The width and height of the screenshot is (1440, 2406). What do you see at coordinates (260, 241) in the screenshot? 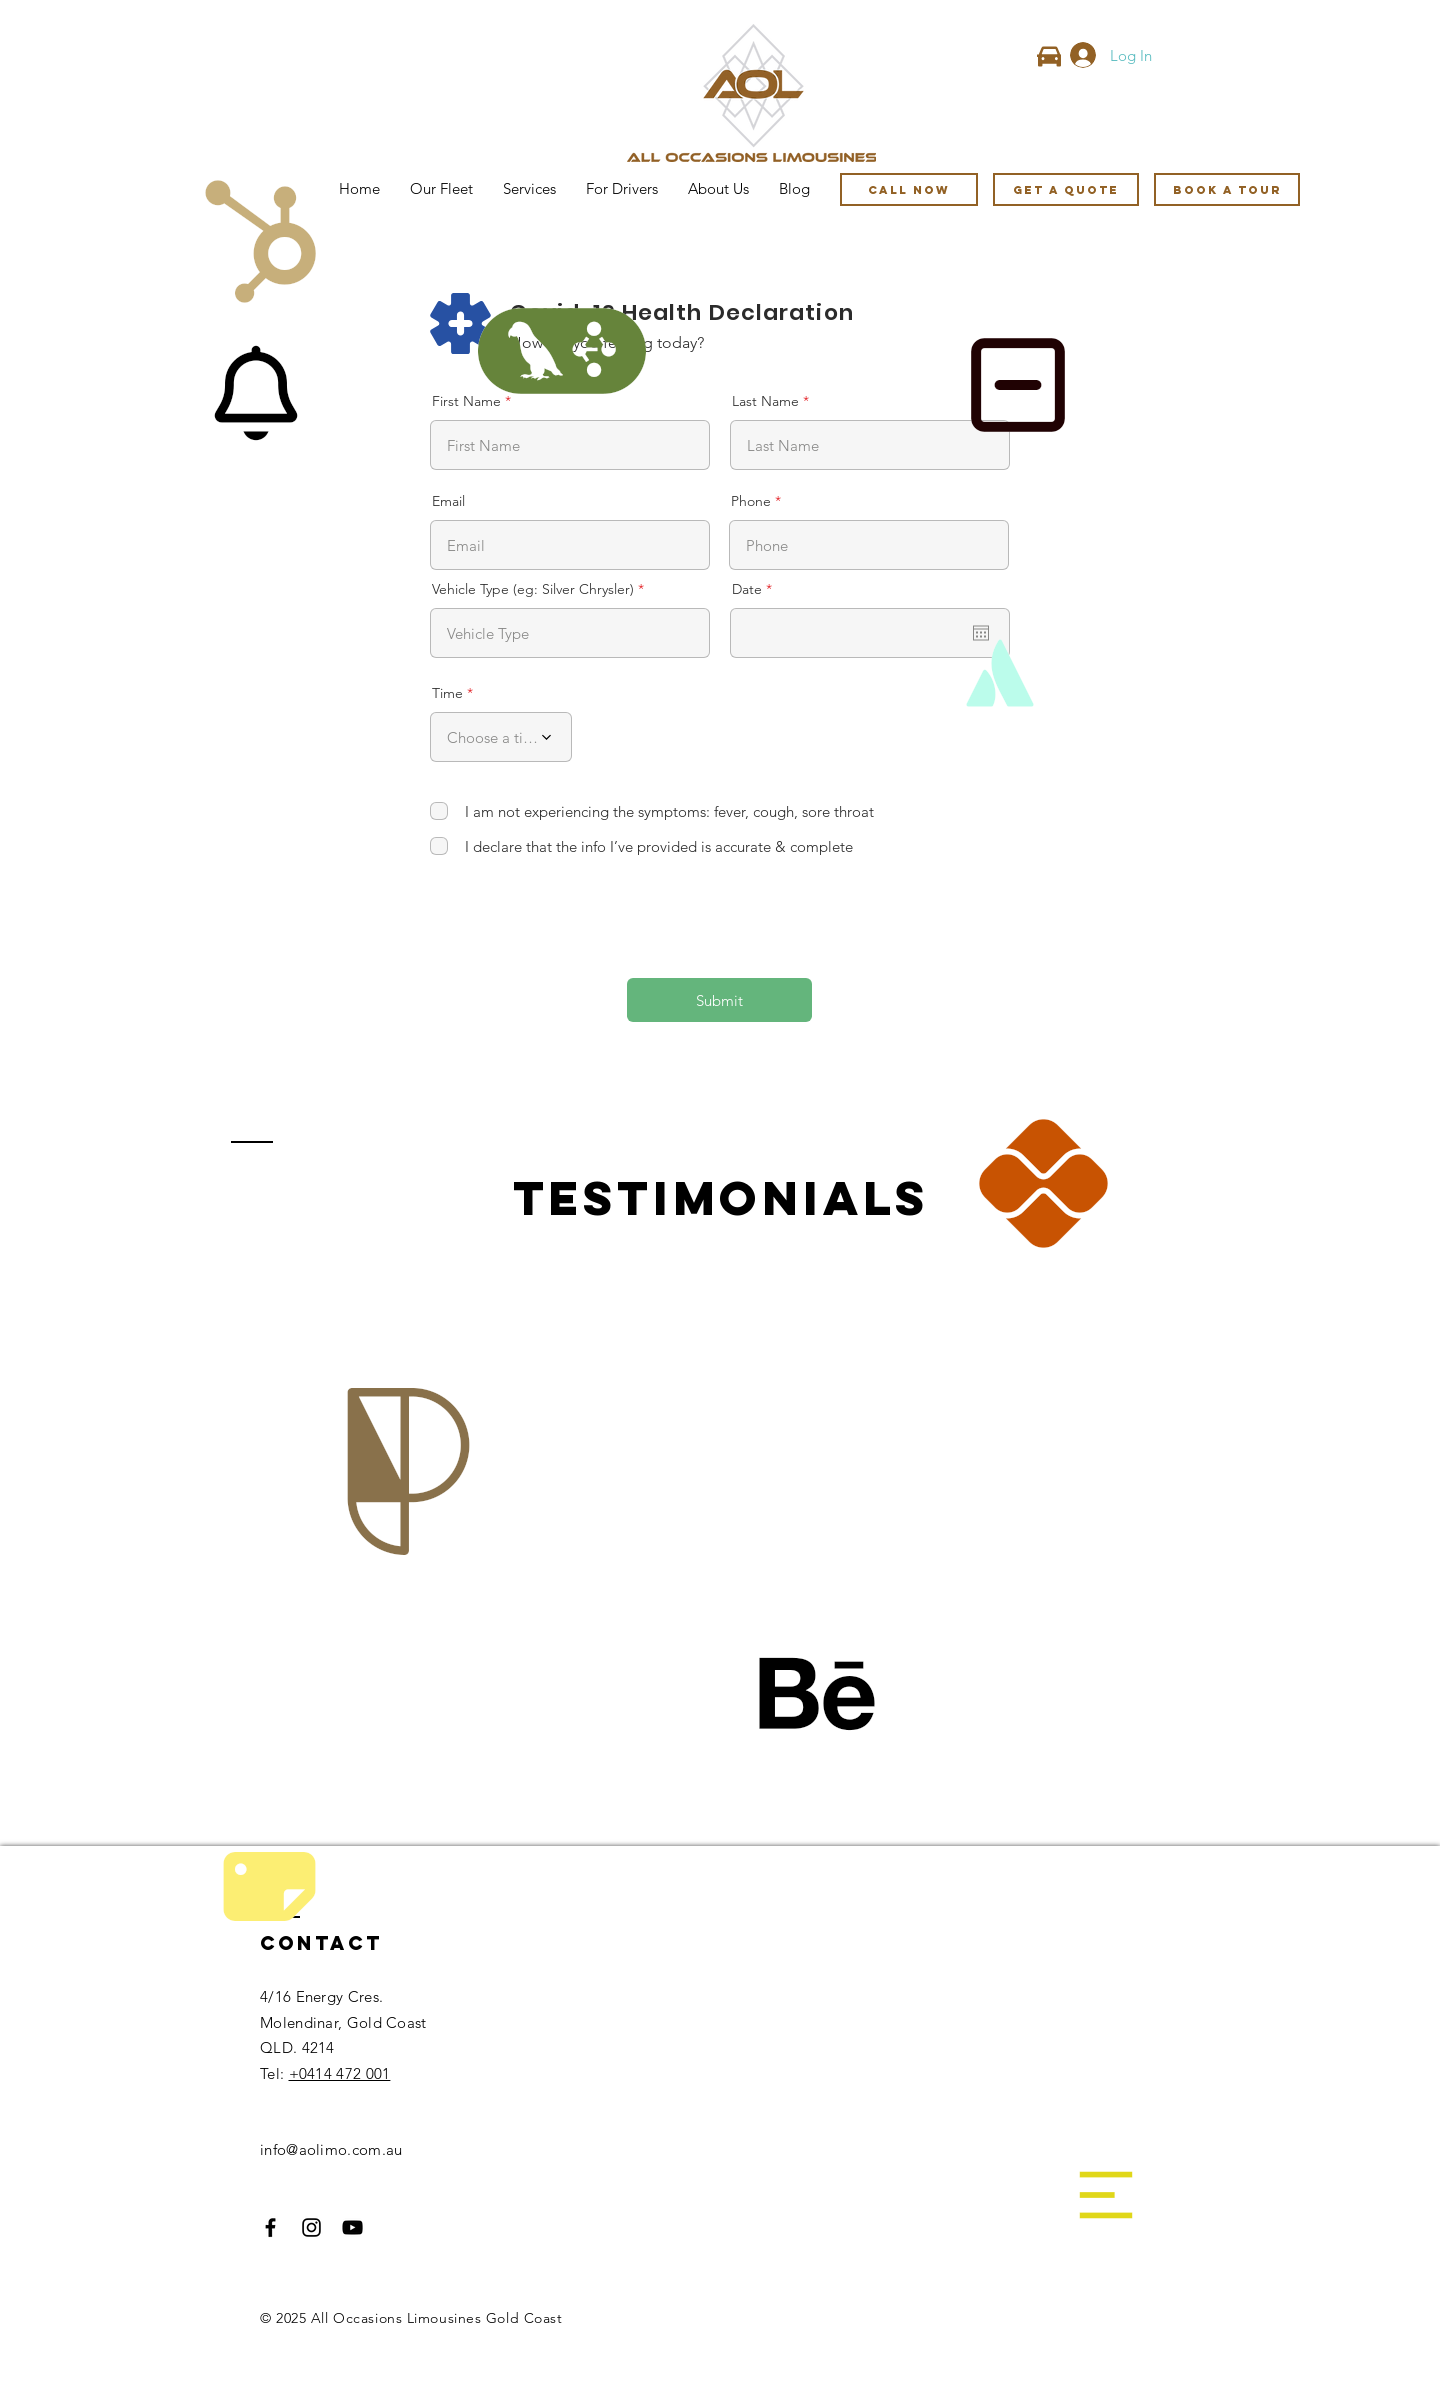
I see `open HubSpot integration` at bounding box center [260, 241].